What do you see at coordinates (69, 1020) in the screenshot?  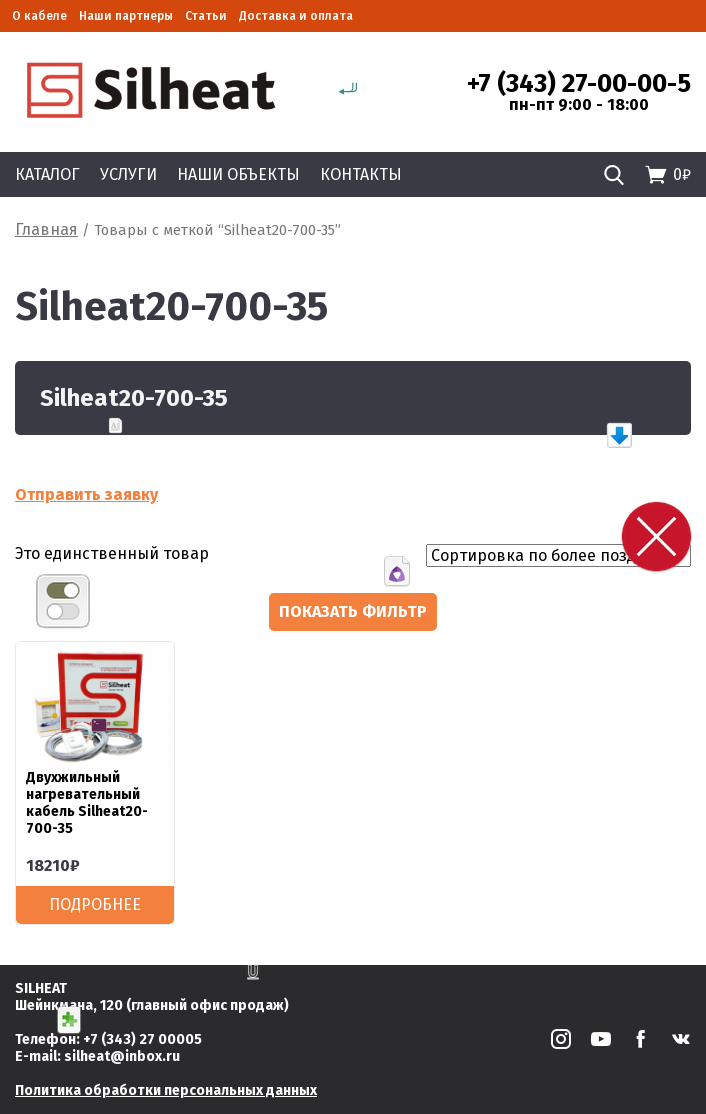 I see `an add-on or plugin file type` at bounding box center [69, 1020].